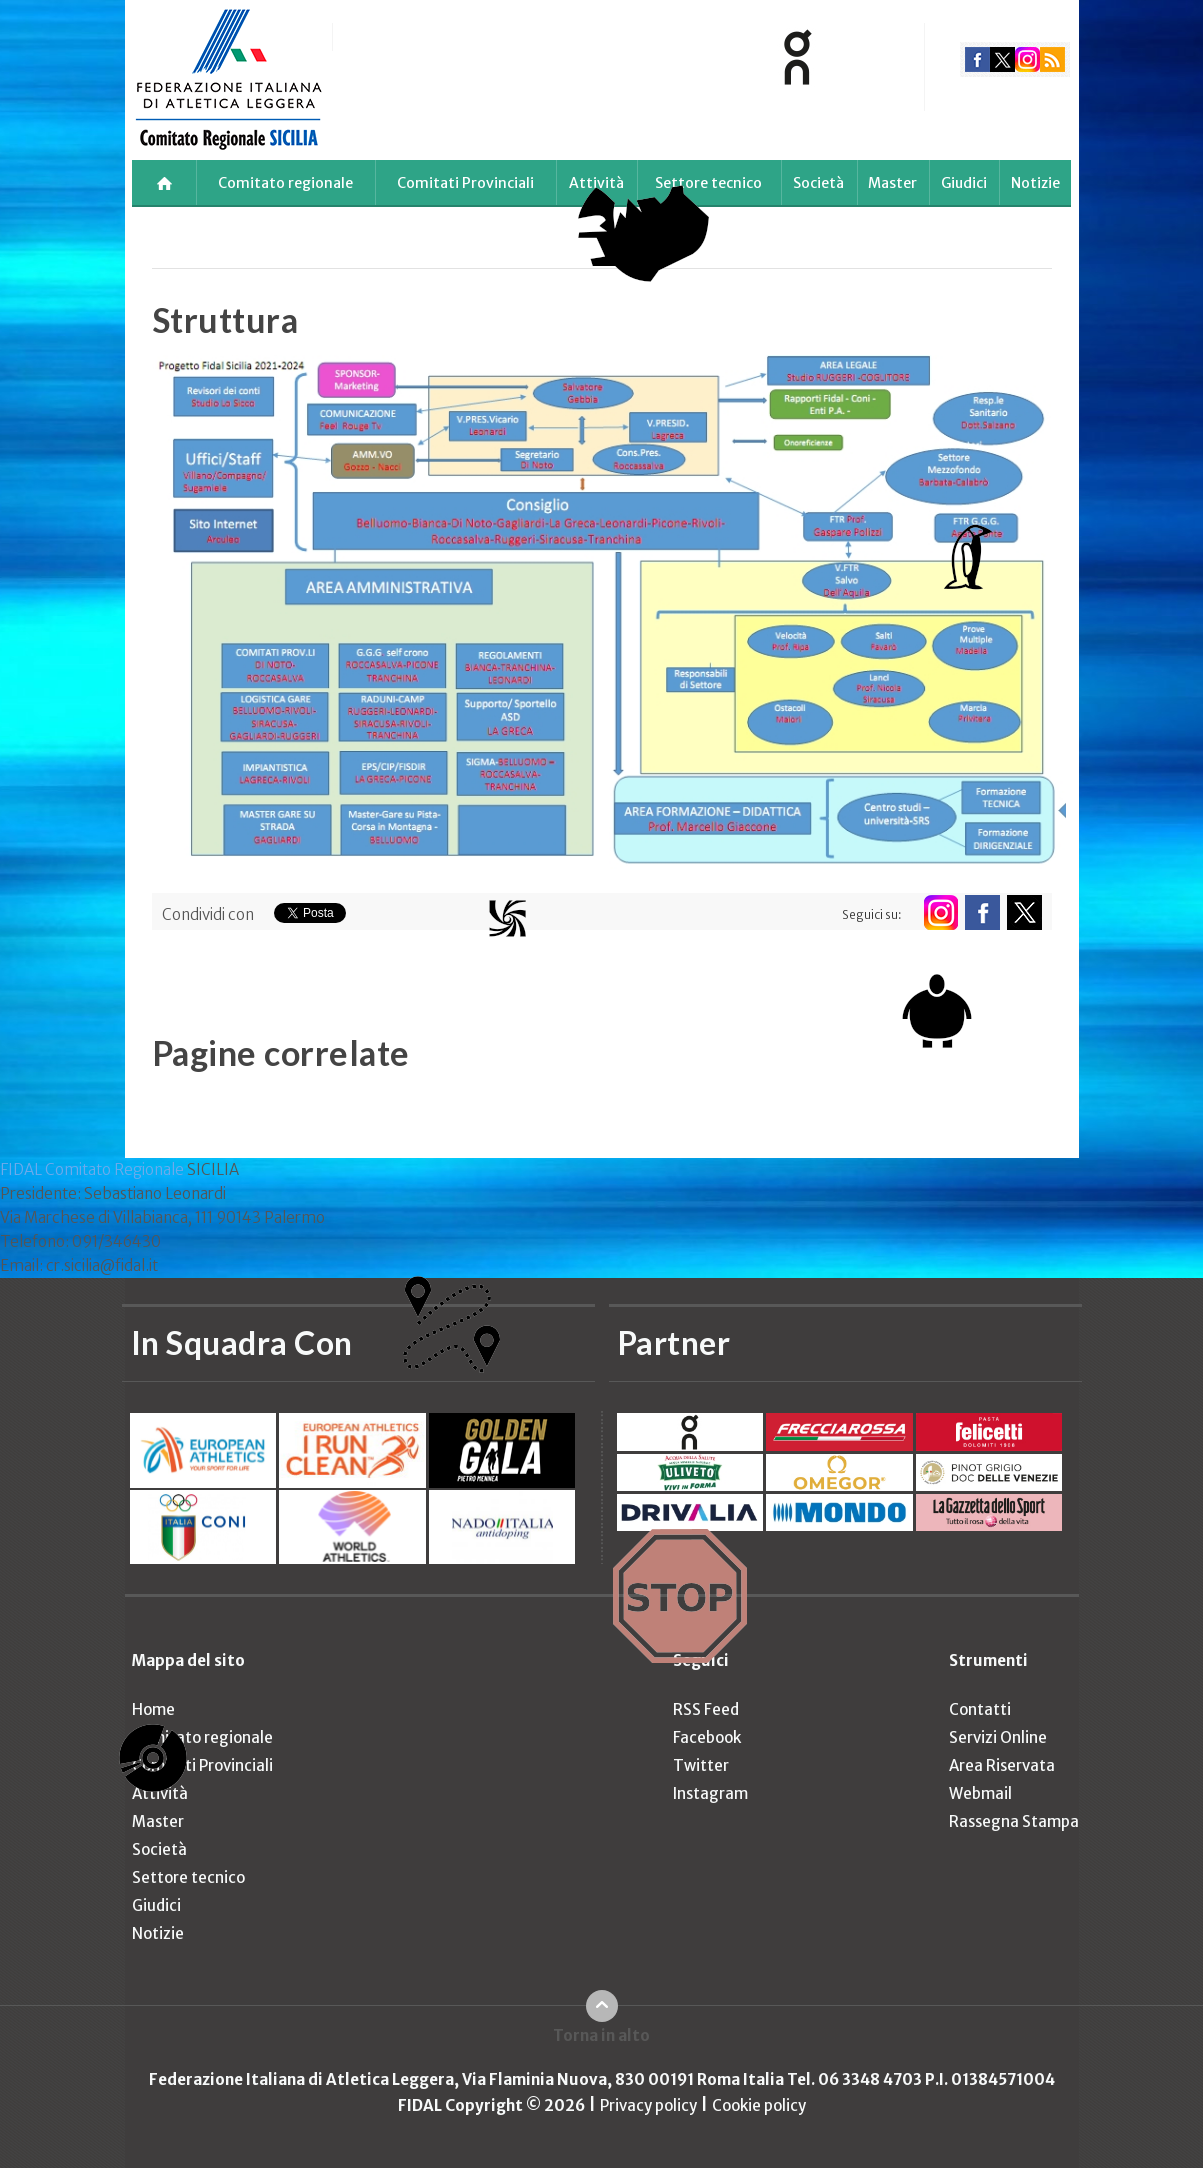 The width and height of the screenshot is (1203, 2168). What do you see at coordinates (451, 1324) in the screenshot?
I see `view route distance between two points` at bounding box center [451, 1324].